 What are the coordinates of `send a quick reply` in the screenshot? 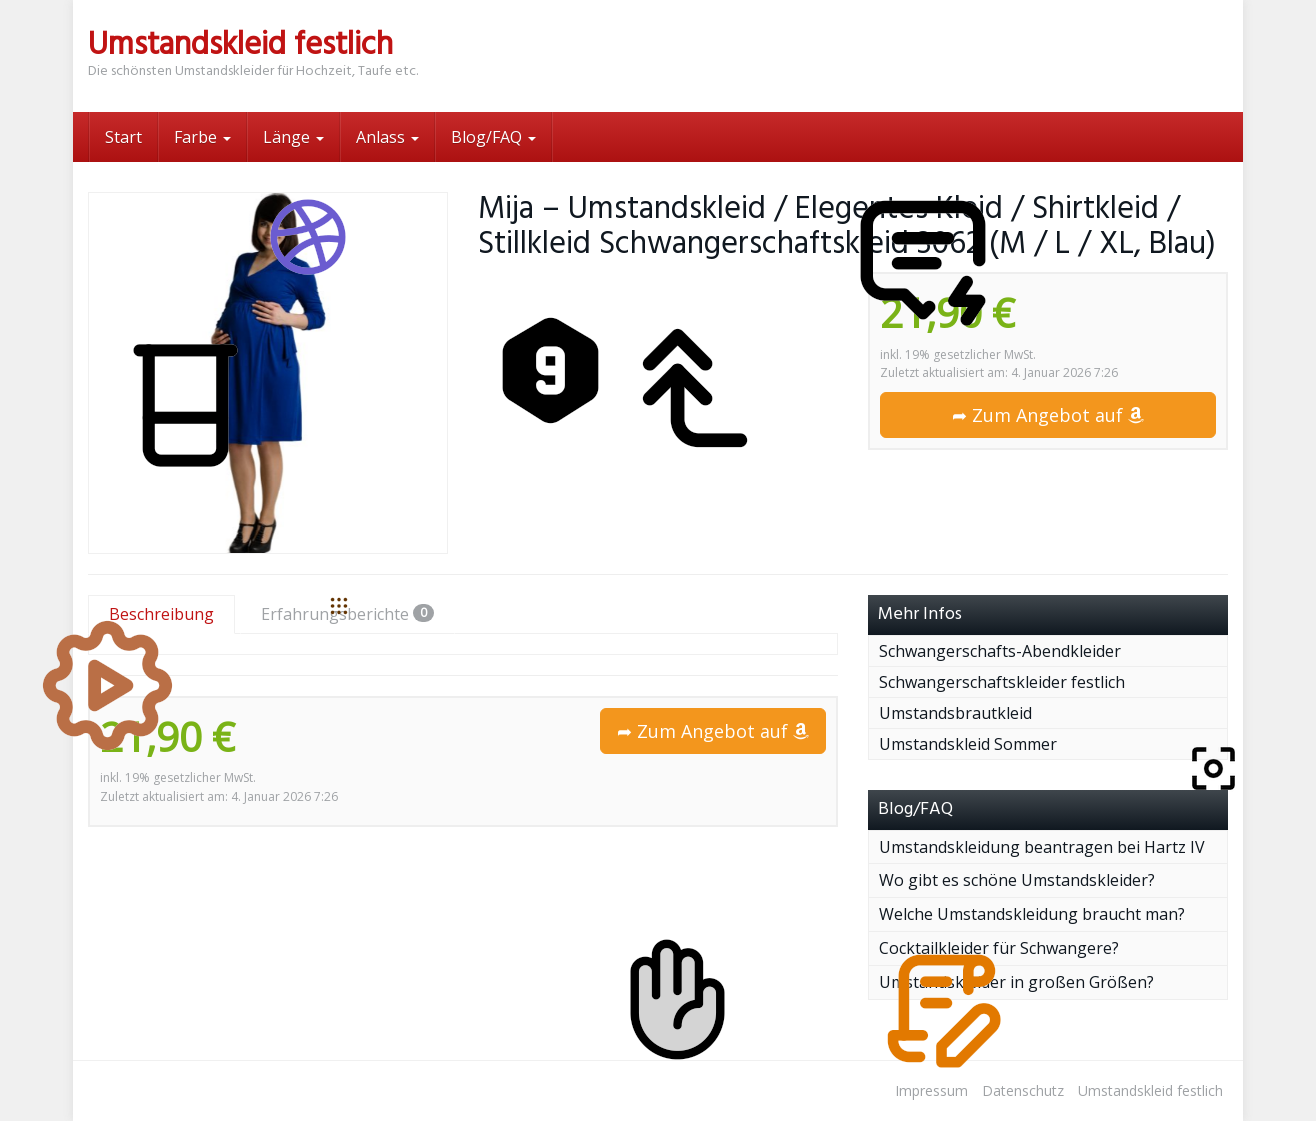 It's located at (923, 257).